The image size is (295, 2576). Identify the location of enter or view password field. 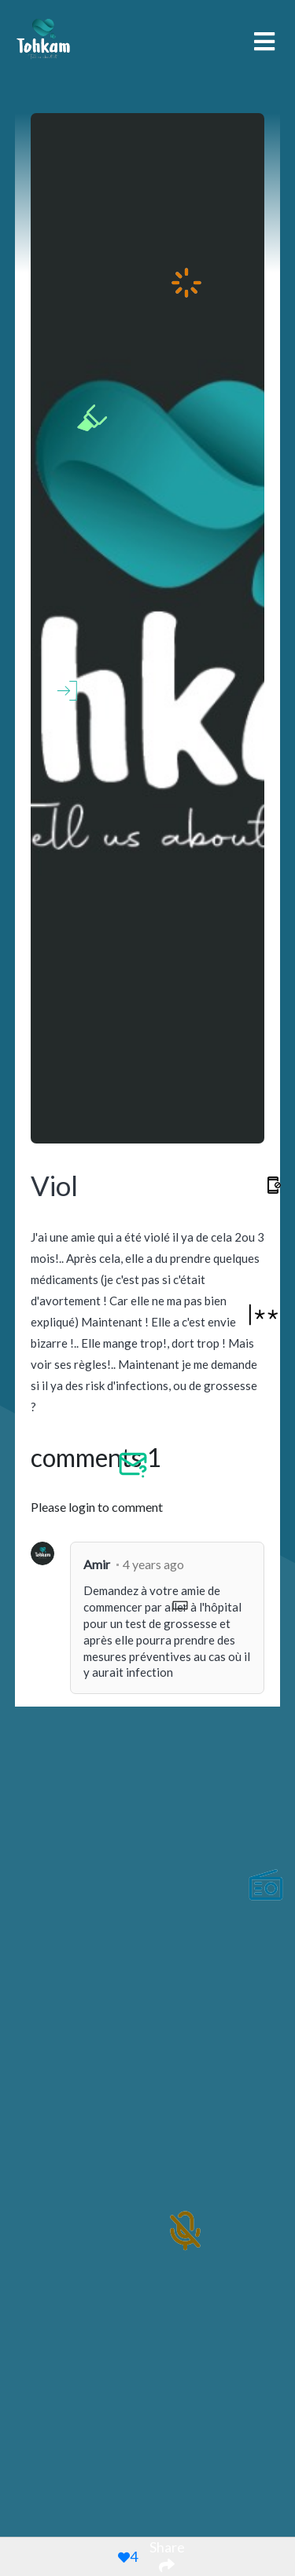
(262, 1315).